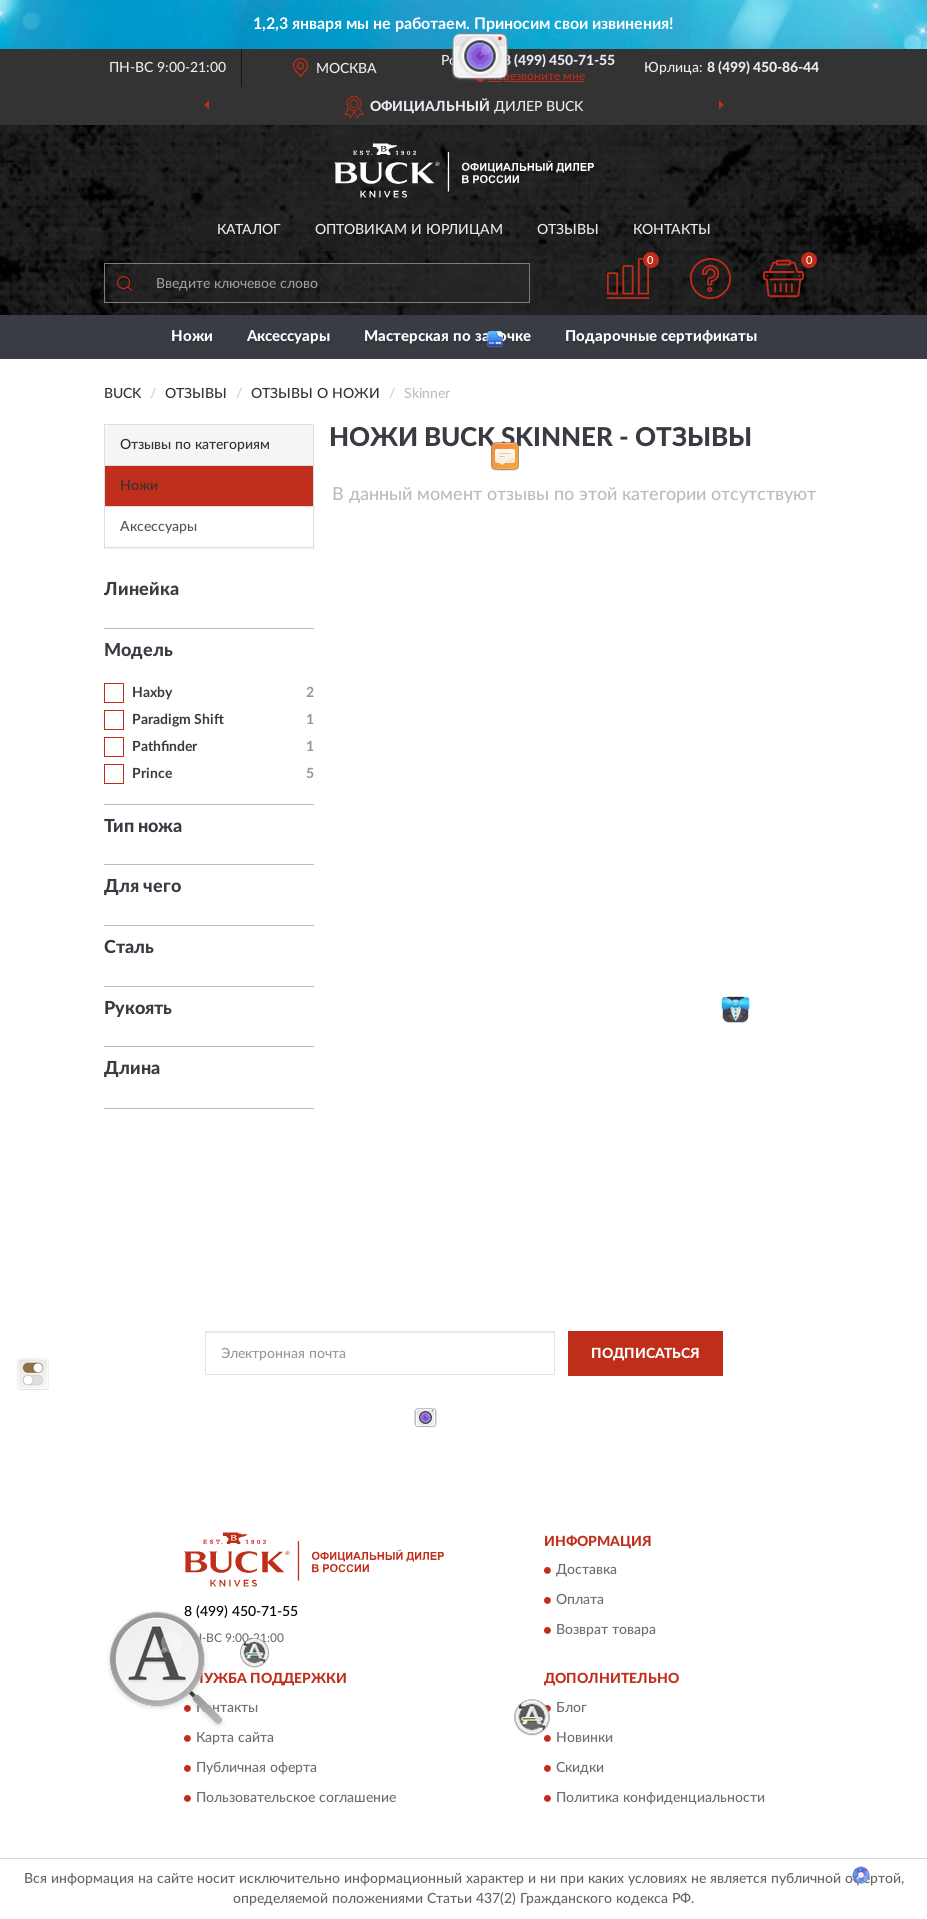  What do you see at coordinates (33, 1374) in the screenshot?
I see `open desktop preferences or settings` at bounding box center [33, 1374].